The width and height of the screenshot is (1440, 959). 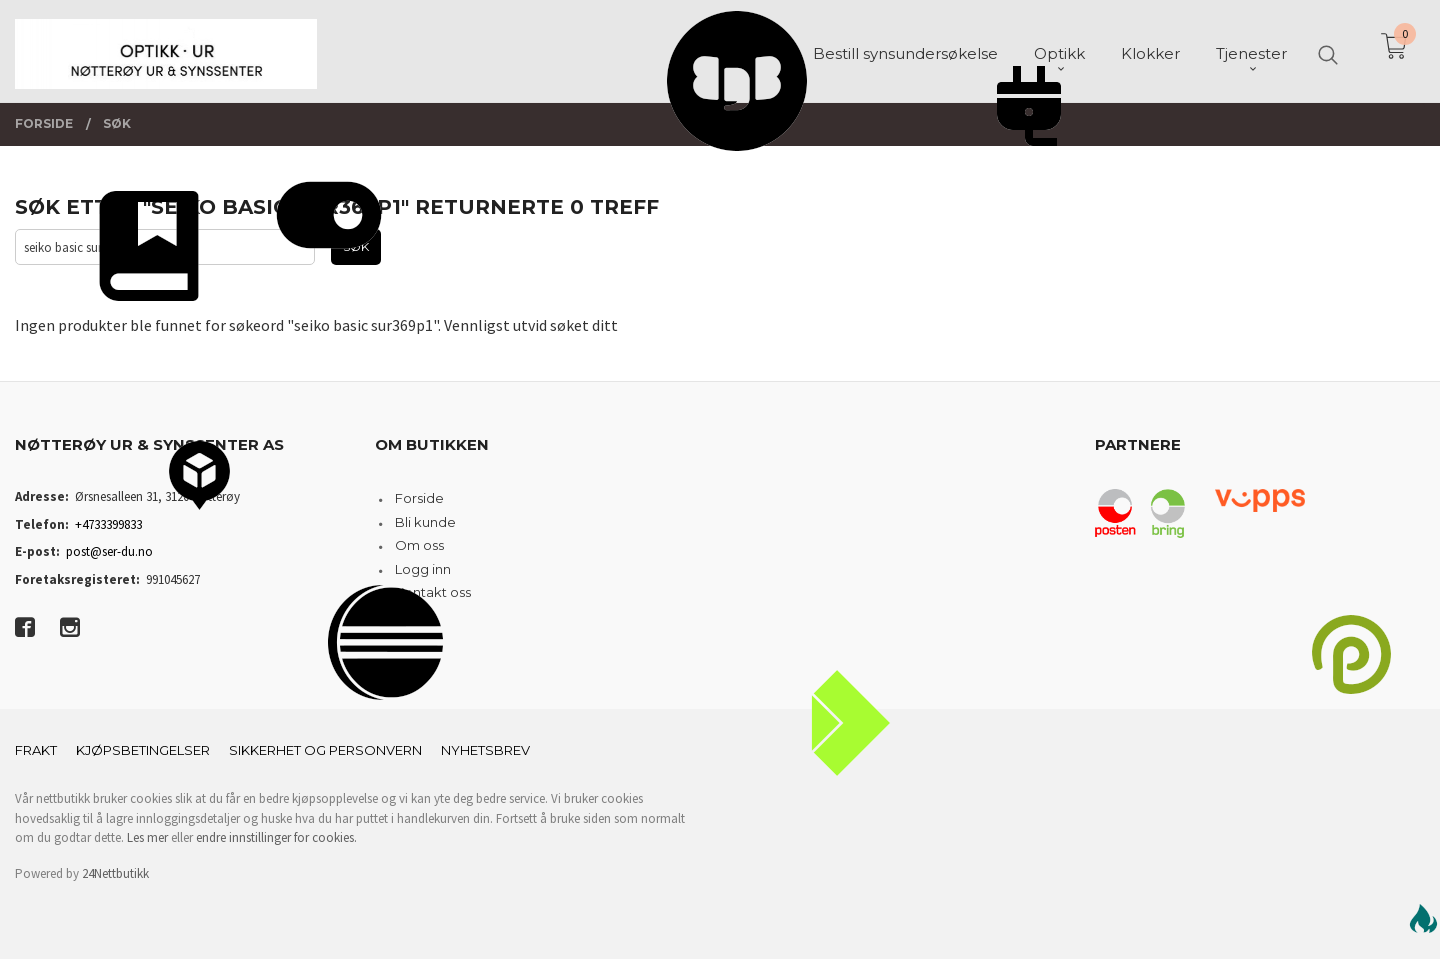 What do you see at coordinates (1029, 106) in the screenshot?
I see `connect to power source` at bounding box center [1029, 106].